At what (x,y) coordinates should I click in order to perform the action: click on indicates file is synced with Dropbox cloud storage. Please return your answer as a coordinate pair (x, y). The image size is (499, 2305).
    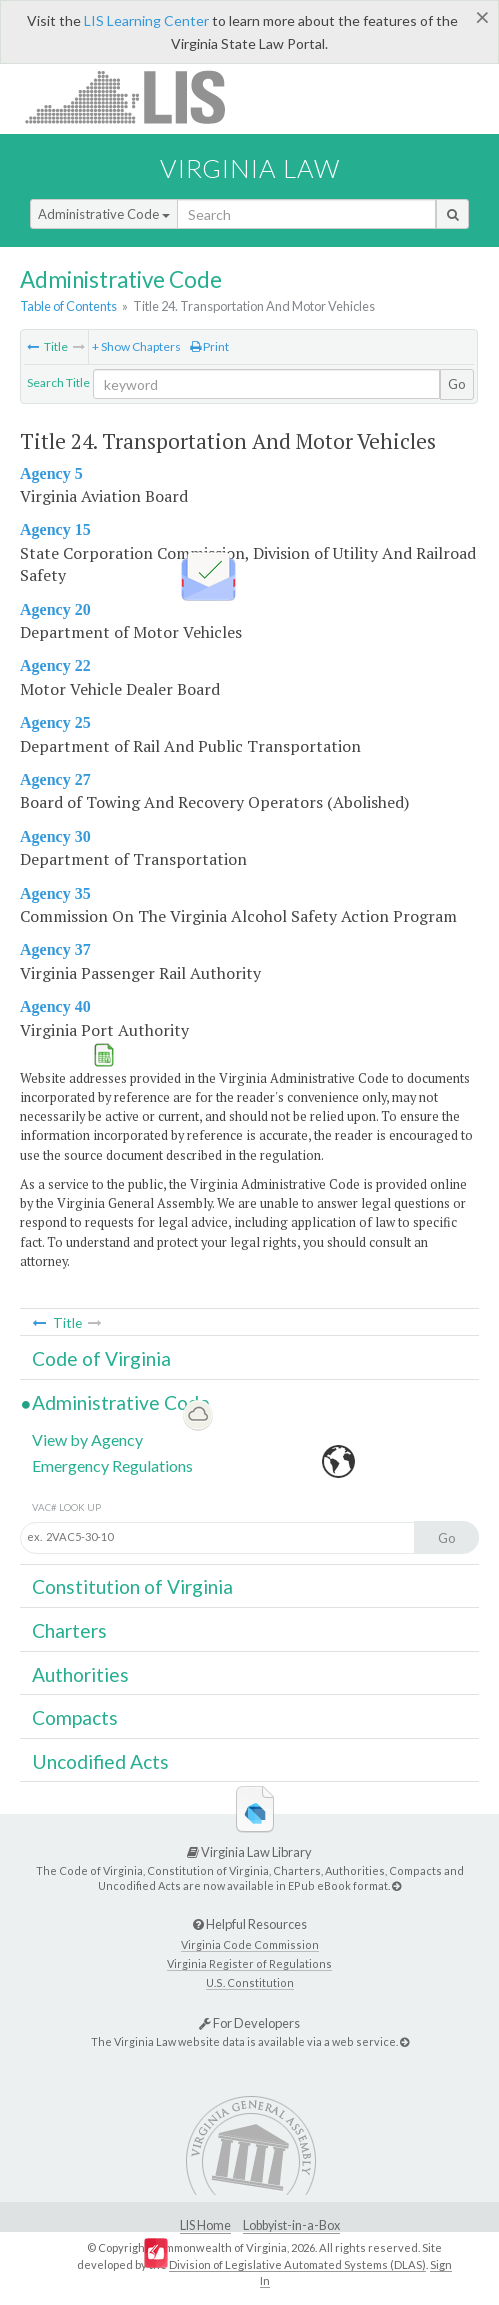
    Looking at the image, I should click on (198, 1415).